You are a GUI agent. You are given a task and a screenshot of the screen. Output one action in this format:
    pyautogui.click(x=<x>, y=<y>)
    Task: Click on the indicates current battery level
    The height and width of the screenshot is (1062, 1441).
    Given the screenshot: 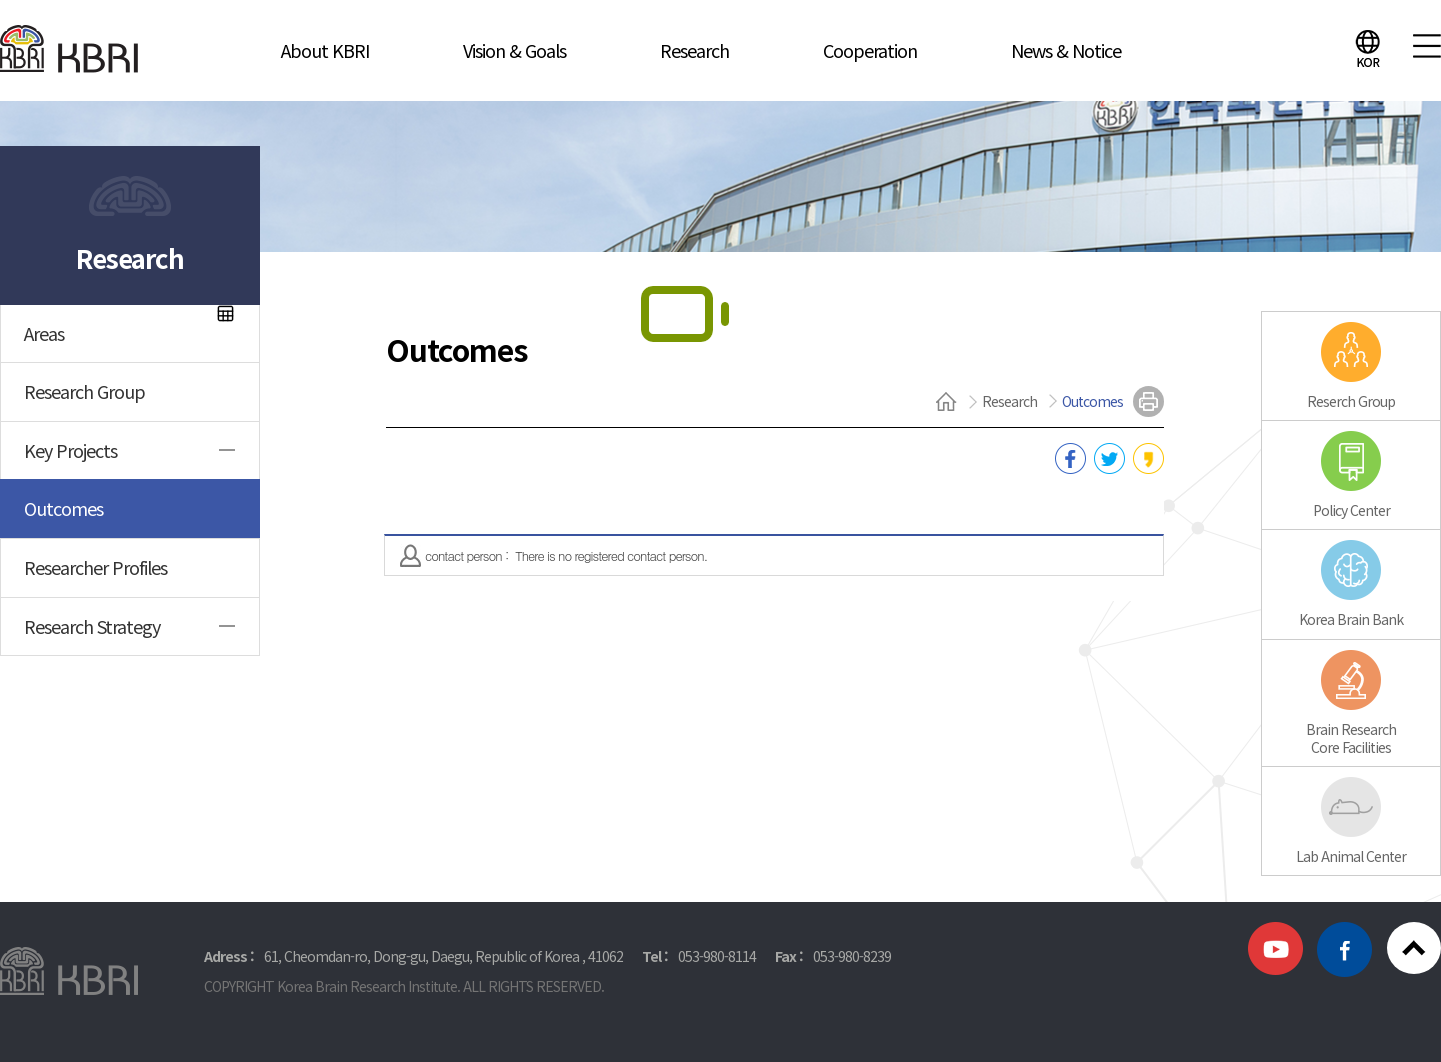 What is the action you would take?
    pyautogui.click(x=685, y=314)
    